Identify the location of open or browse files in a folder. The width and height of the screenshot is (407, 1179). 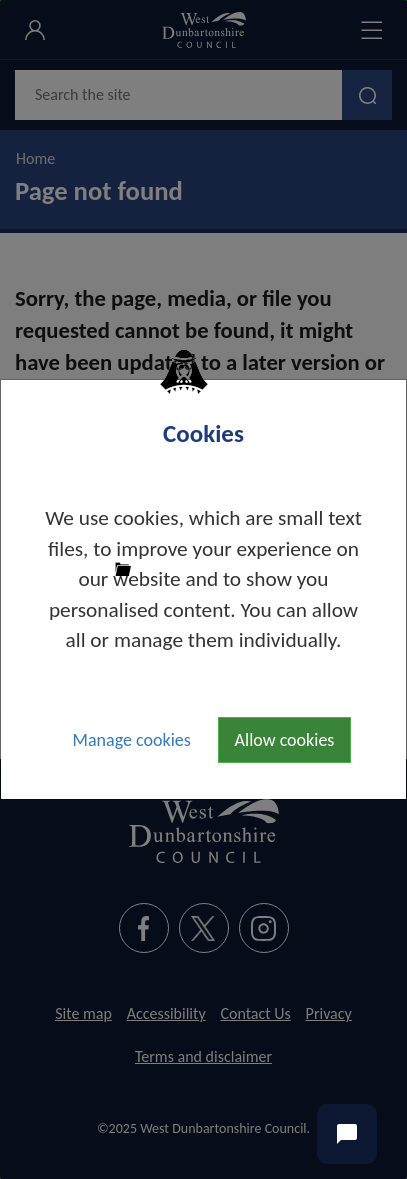
(123, 569).